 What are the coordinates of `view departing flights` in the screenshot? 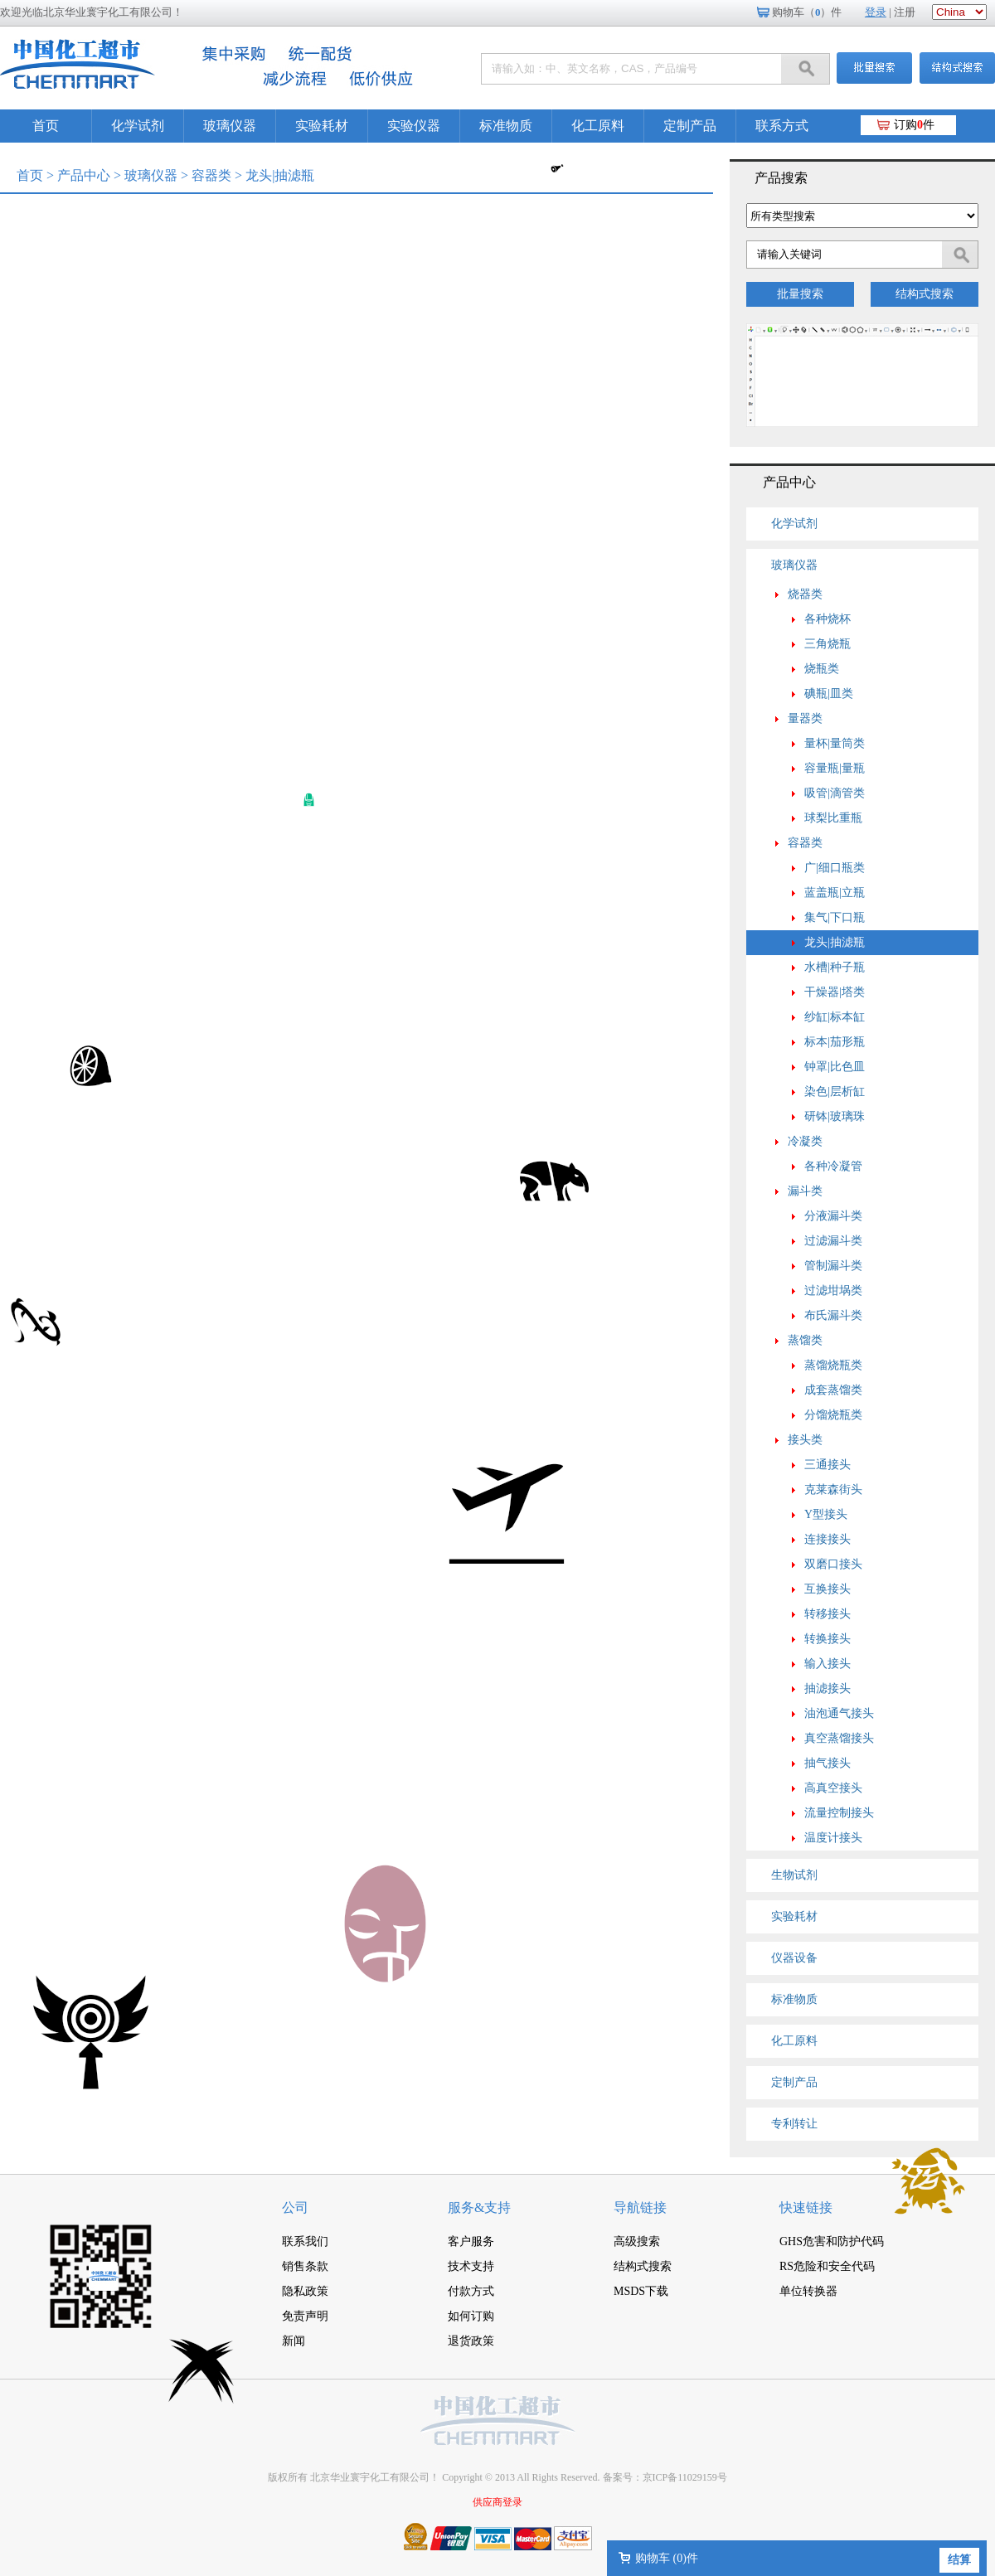 It's located at (507, 1512).